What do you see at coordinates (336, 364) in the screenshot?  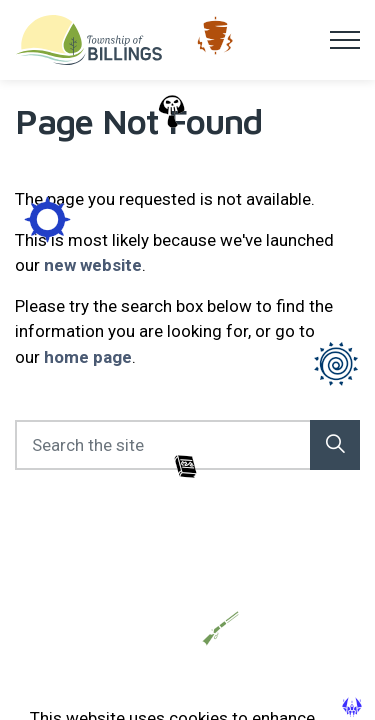 I see `ubisoft game launcher or storefront` at bounding box center [336, 364].